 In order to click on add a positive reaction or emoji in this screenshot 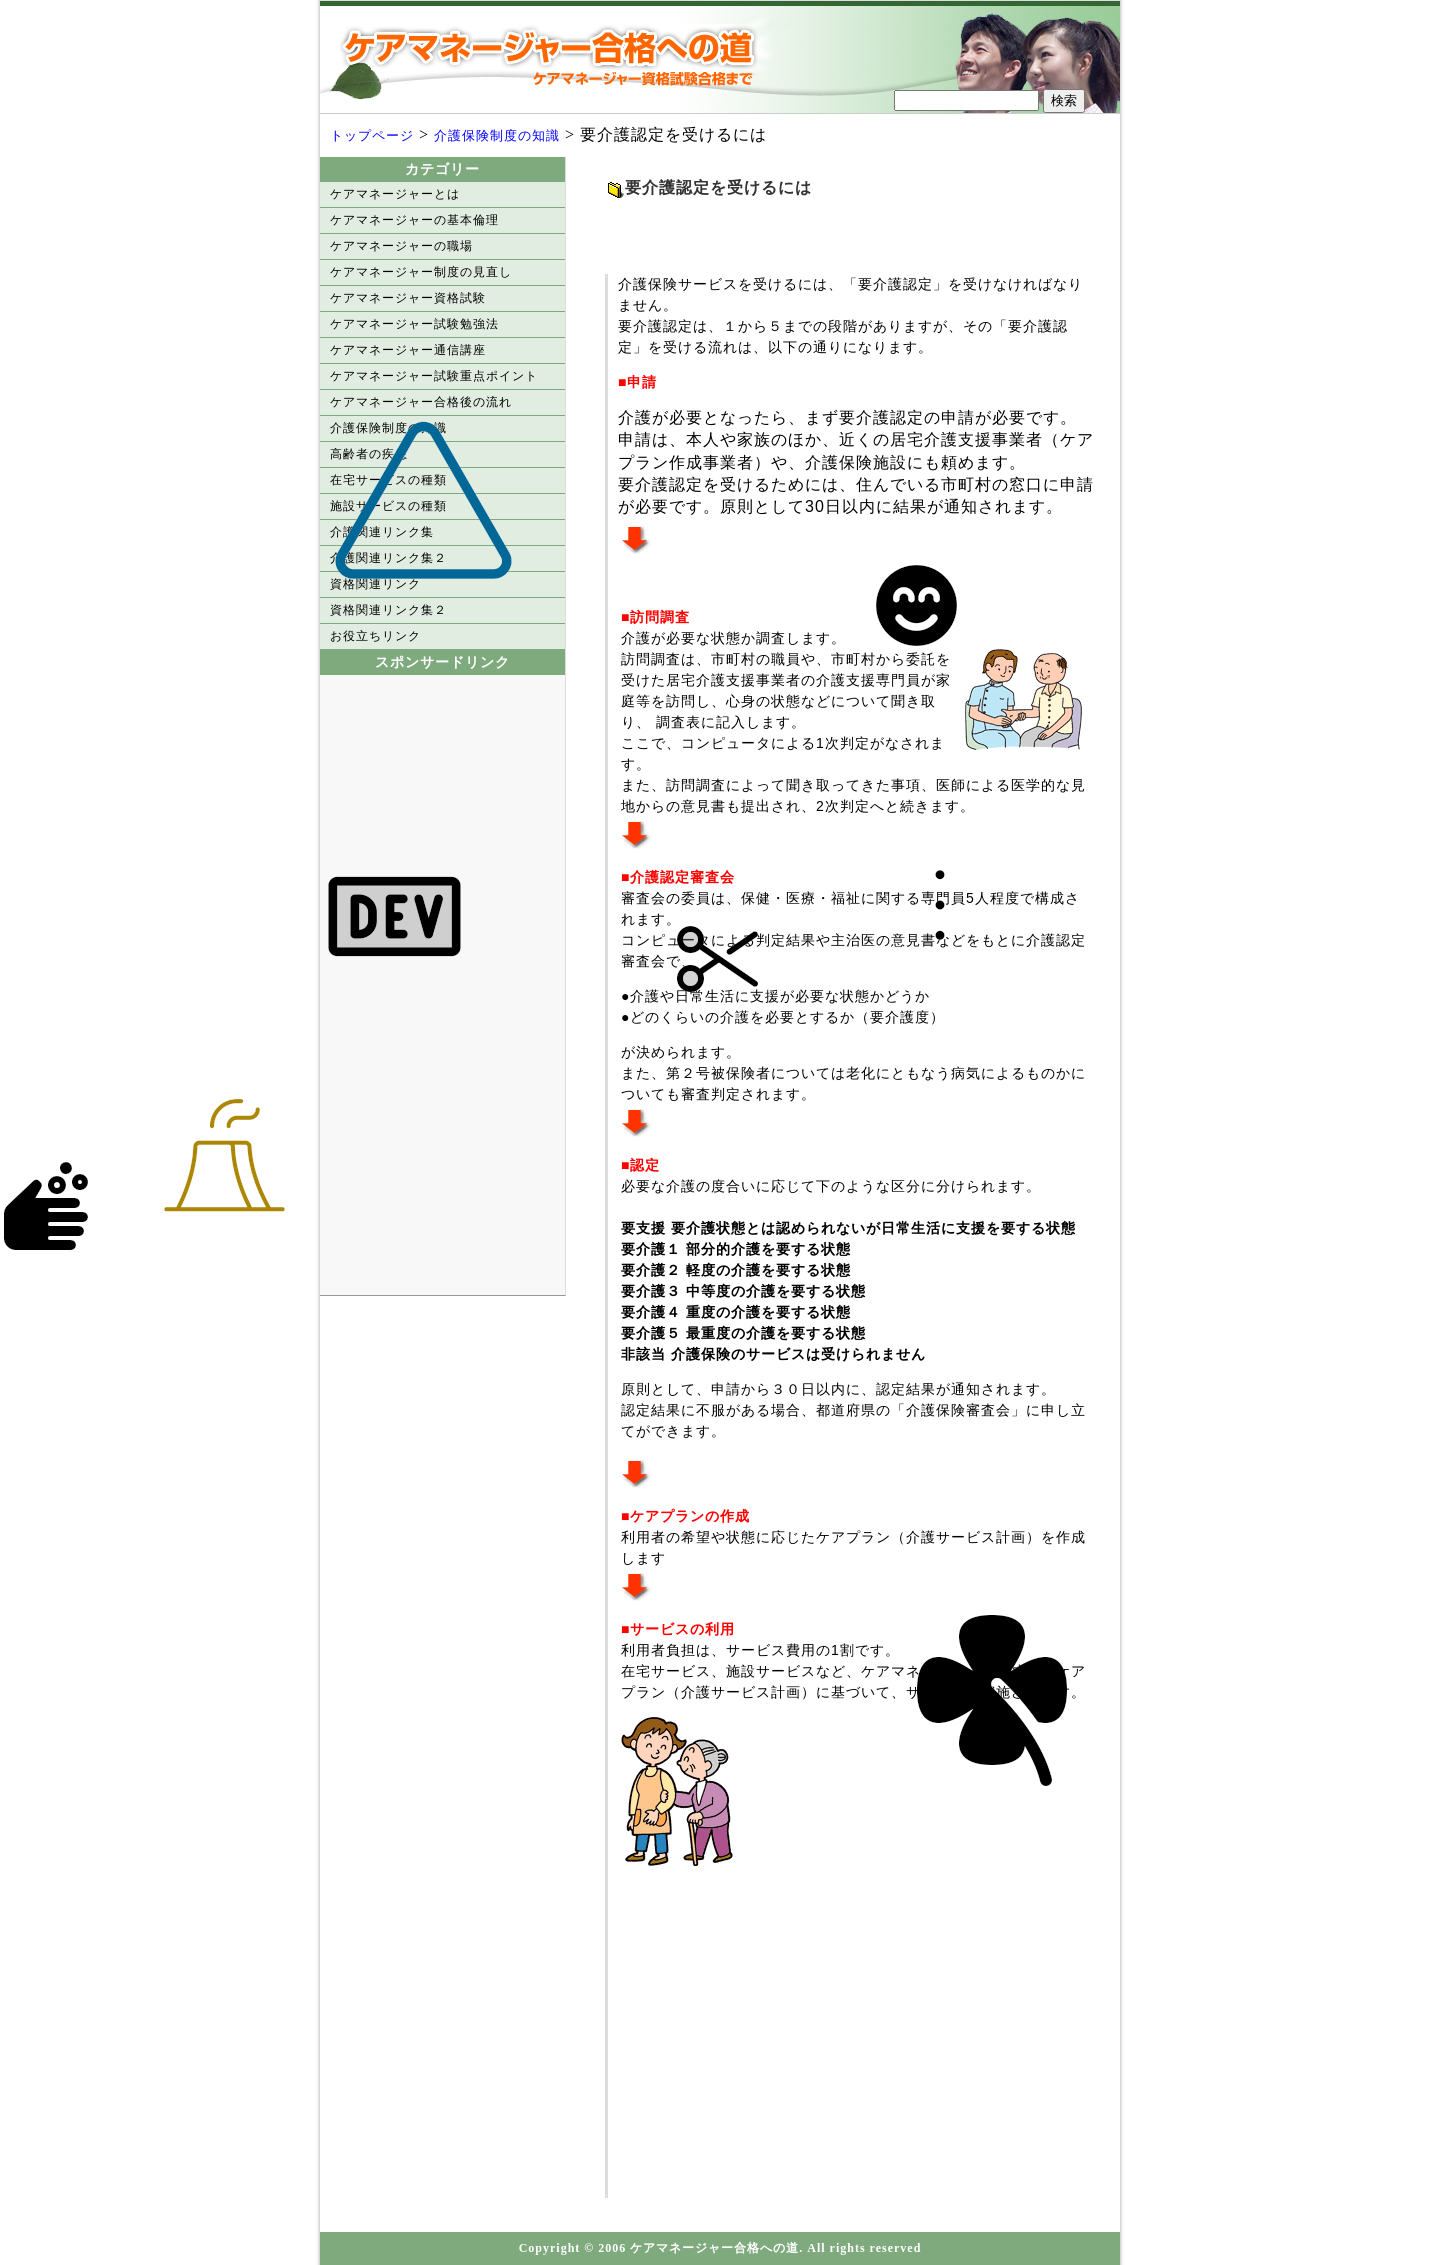, I will do `click(916, 605)`.